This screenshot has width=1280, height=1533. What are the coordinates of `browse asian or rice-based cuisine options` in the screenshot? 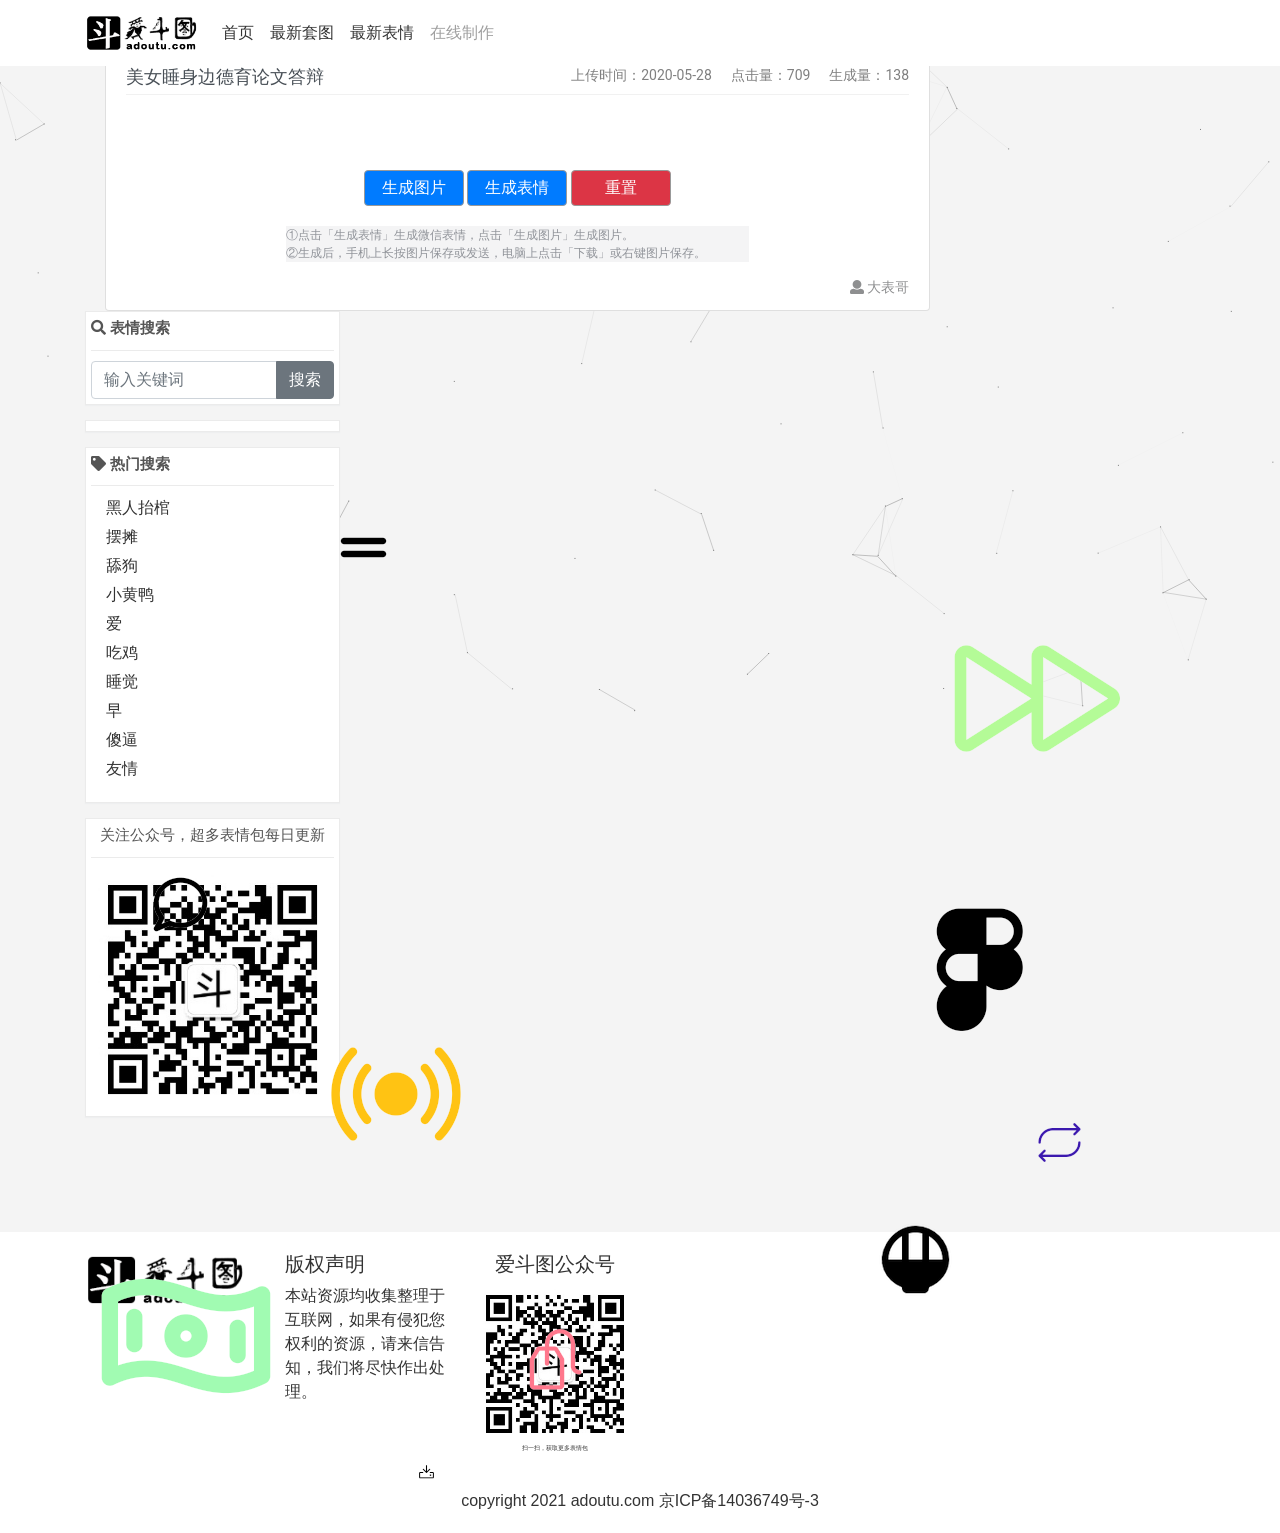 It's located at (915, 1259).